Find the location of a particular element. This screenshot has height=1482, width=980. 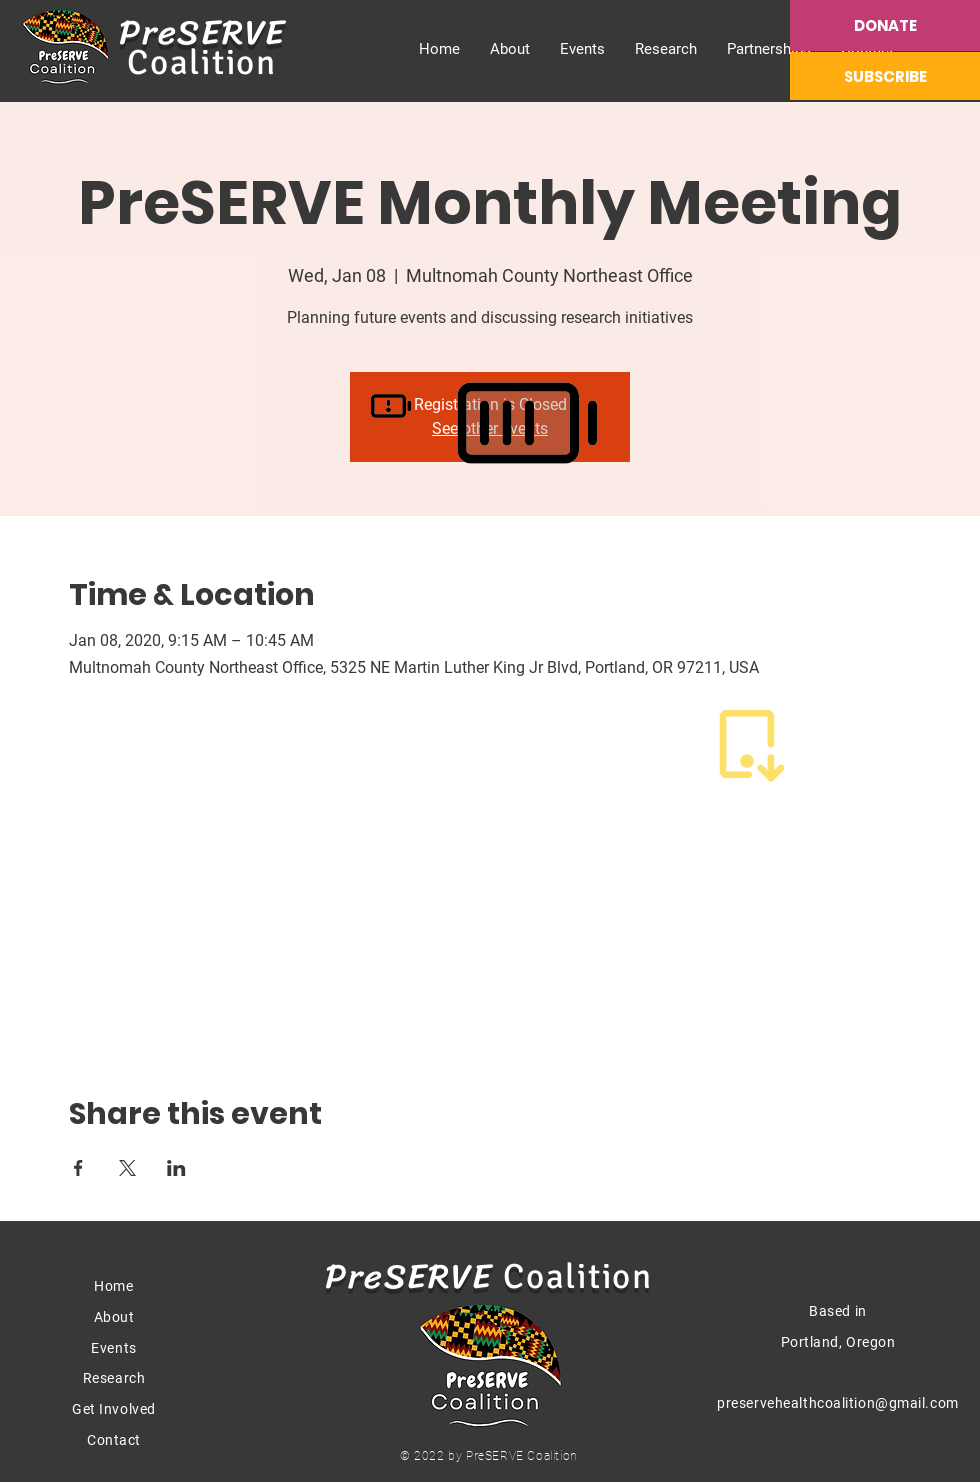

indicates low battery warning is located at coordinates (391, 406).